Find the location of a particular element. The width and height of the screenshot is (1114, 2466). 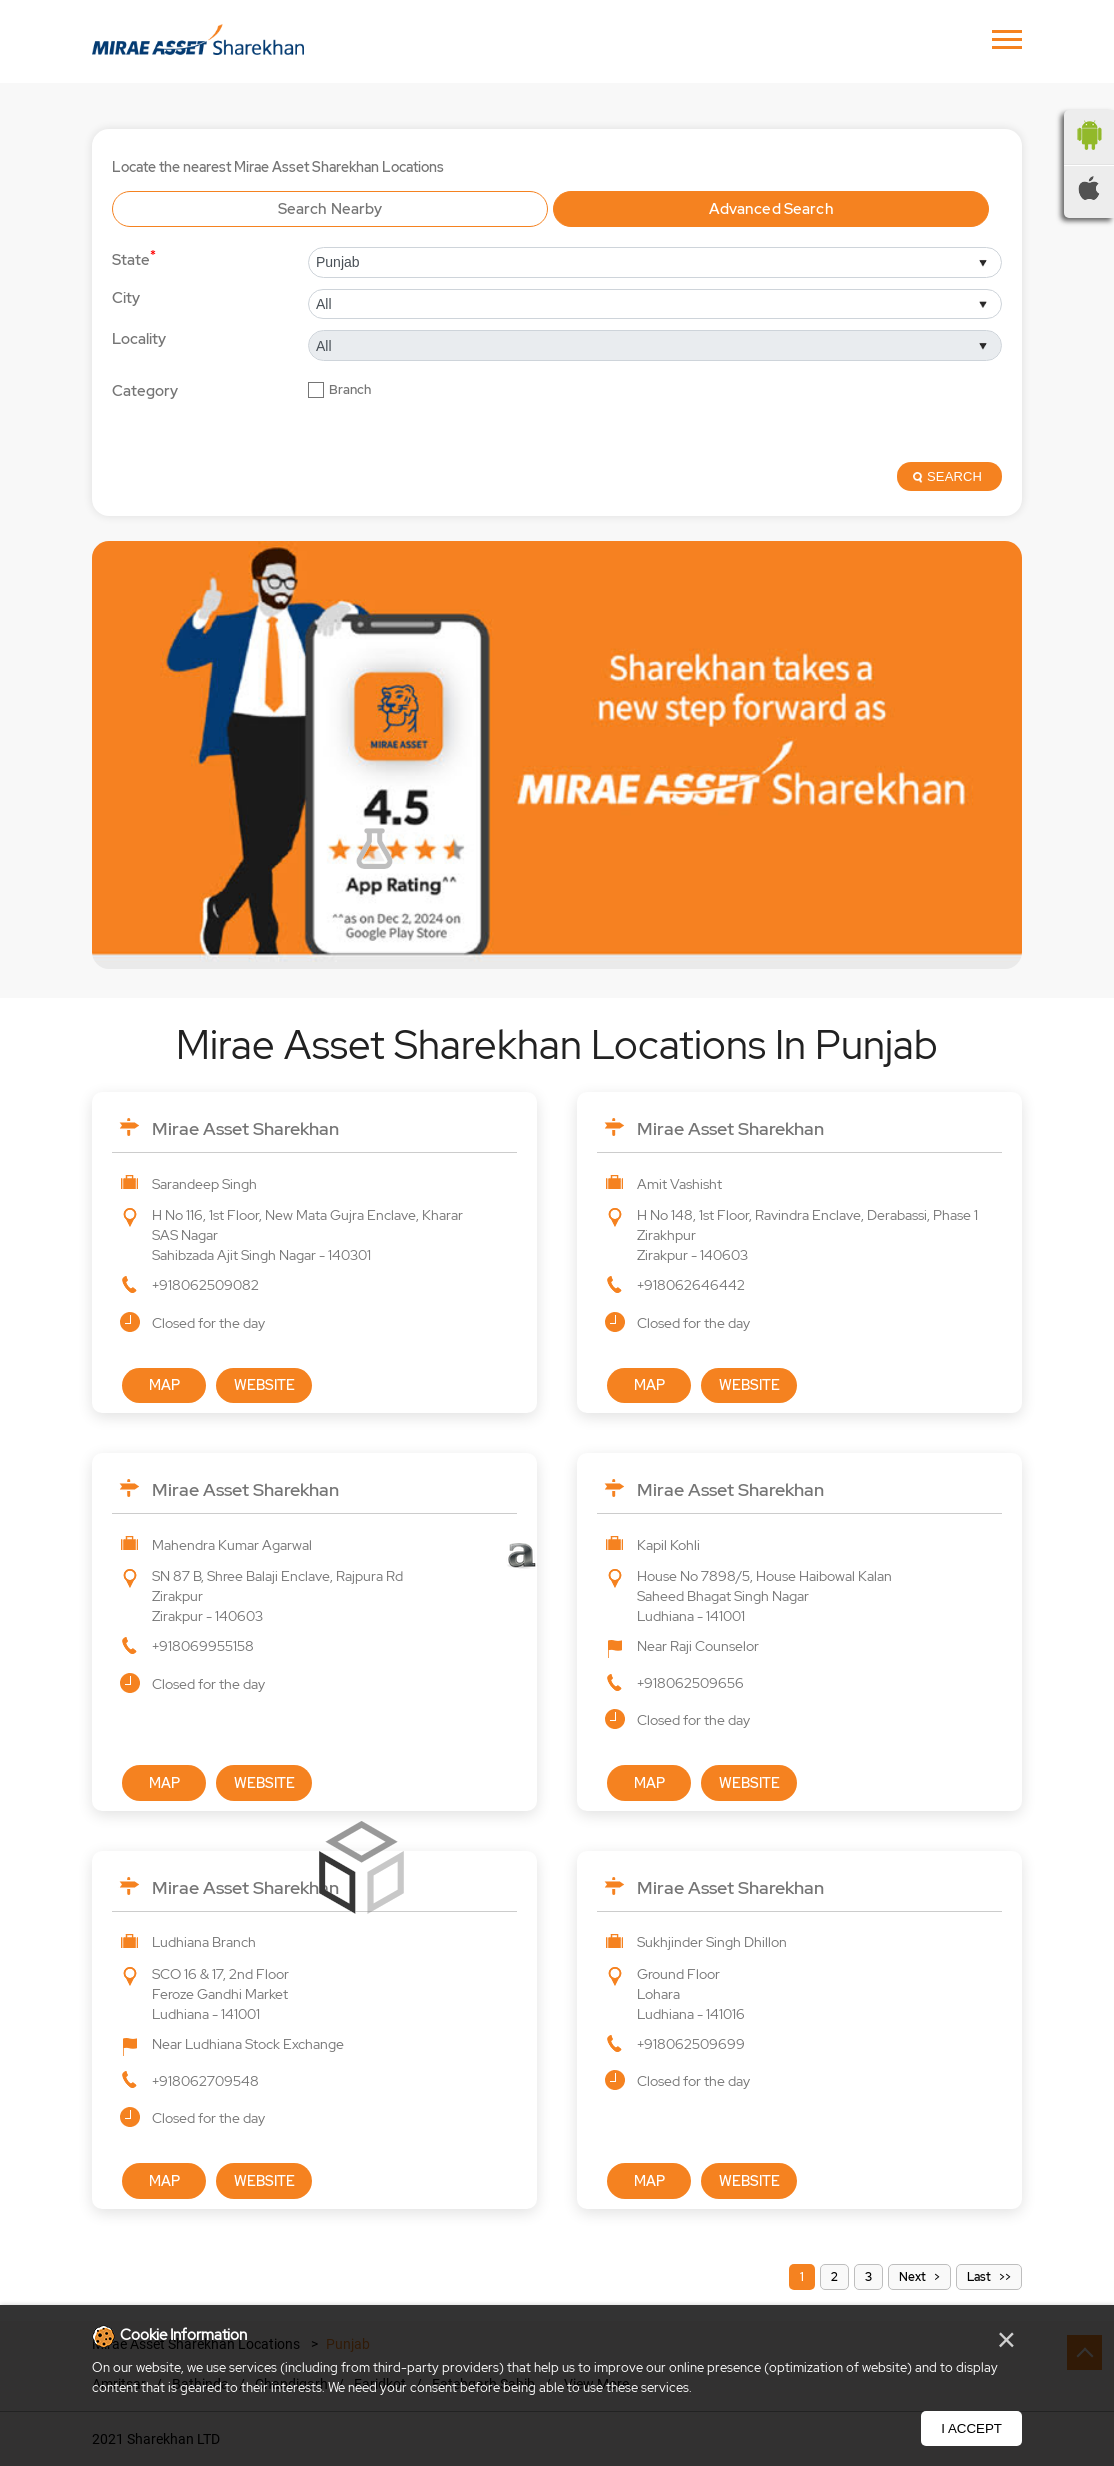

open science or laboratory applications is located at coordinates (374, 848).